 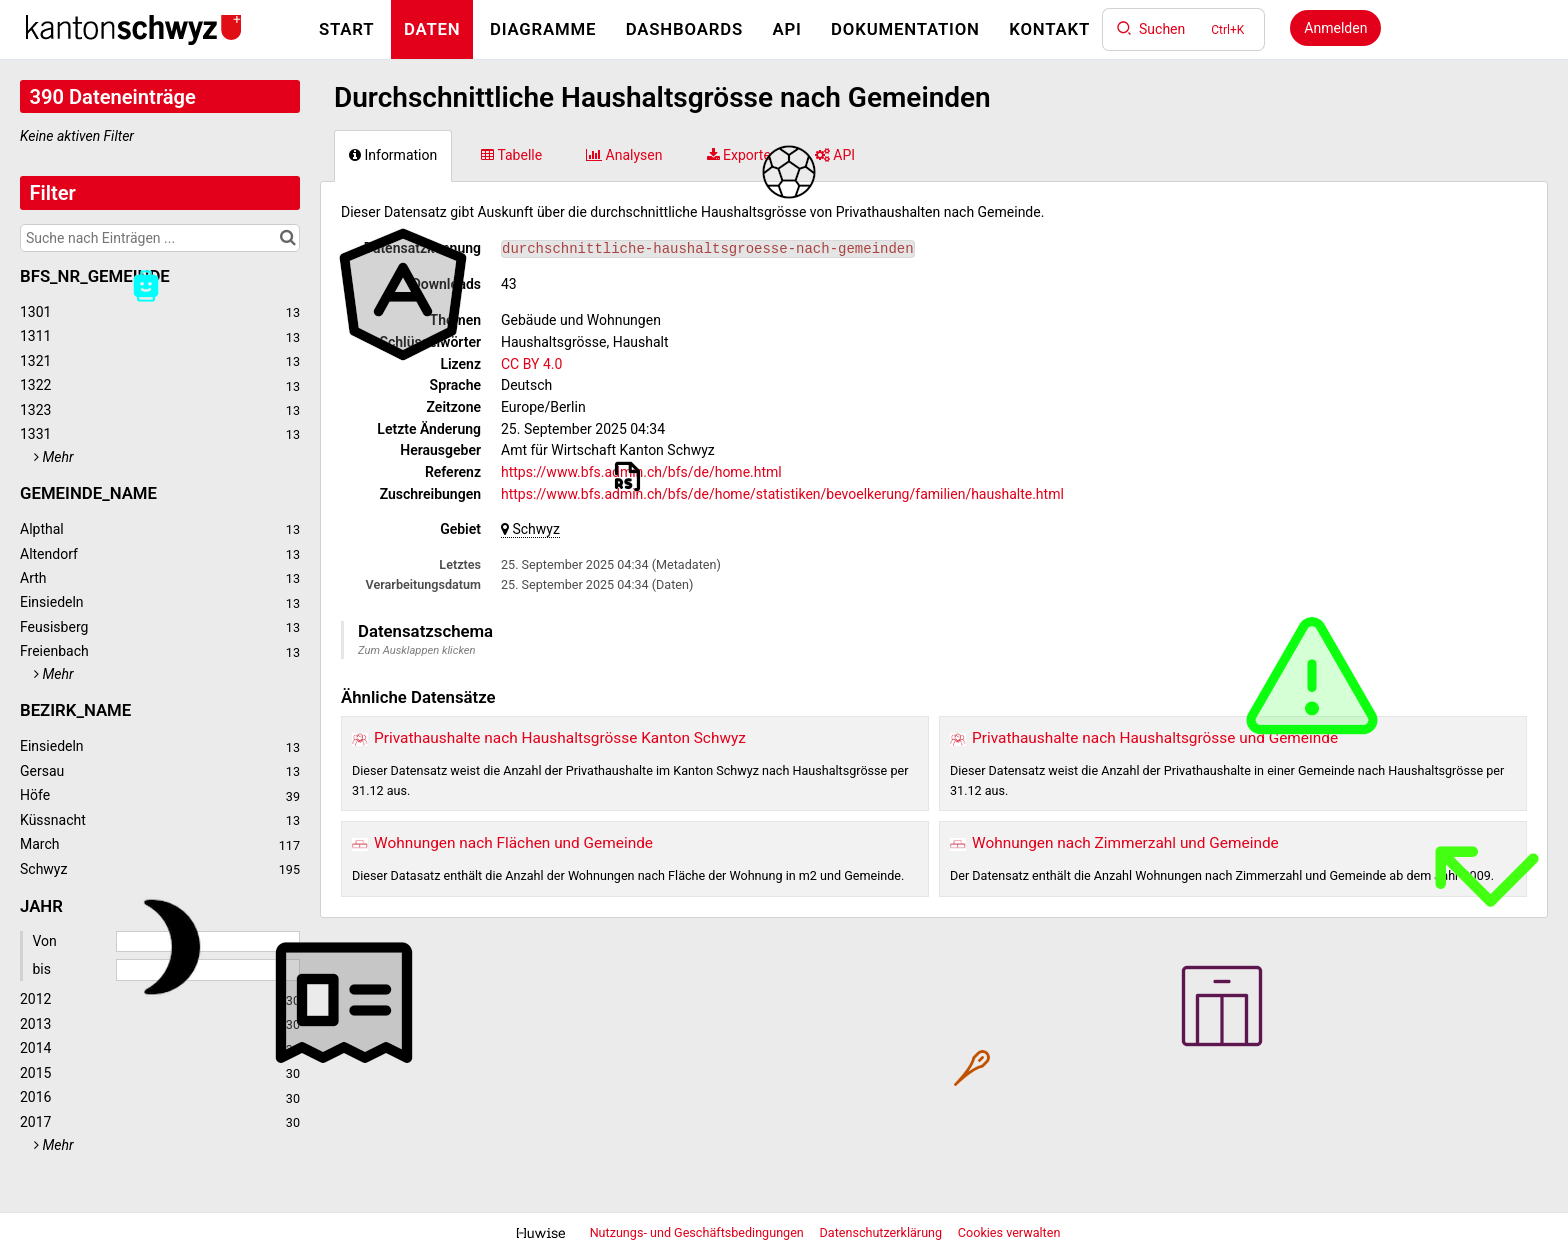 I want to click on toggle dark mode or night theme, so click(x=167, y=947).